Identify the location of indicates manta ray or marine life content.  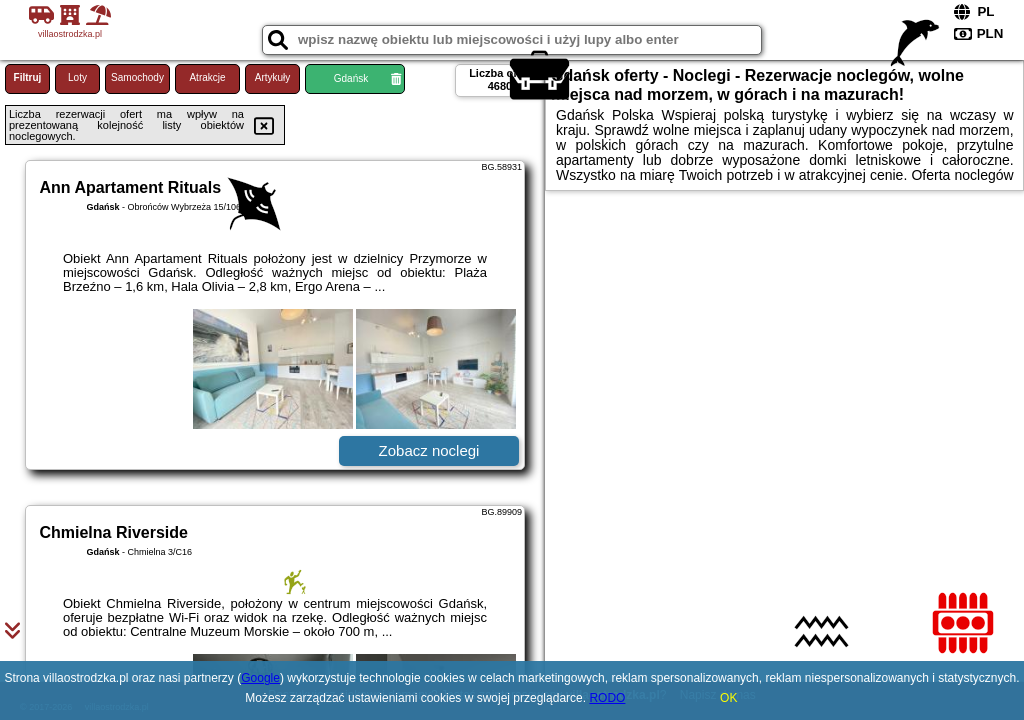
(254, 204).